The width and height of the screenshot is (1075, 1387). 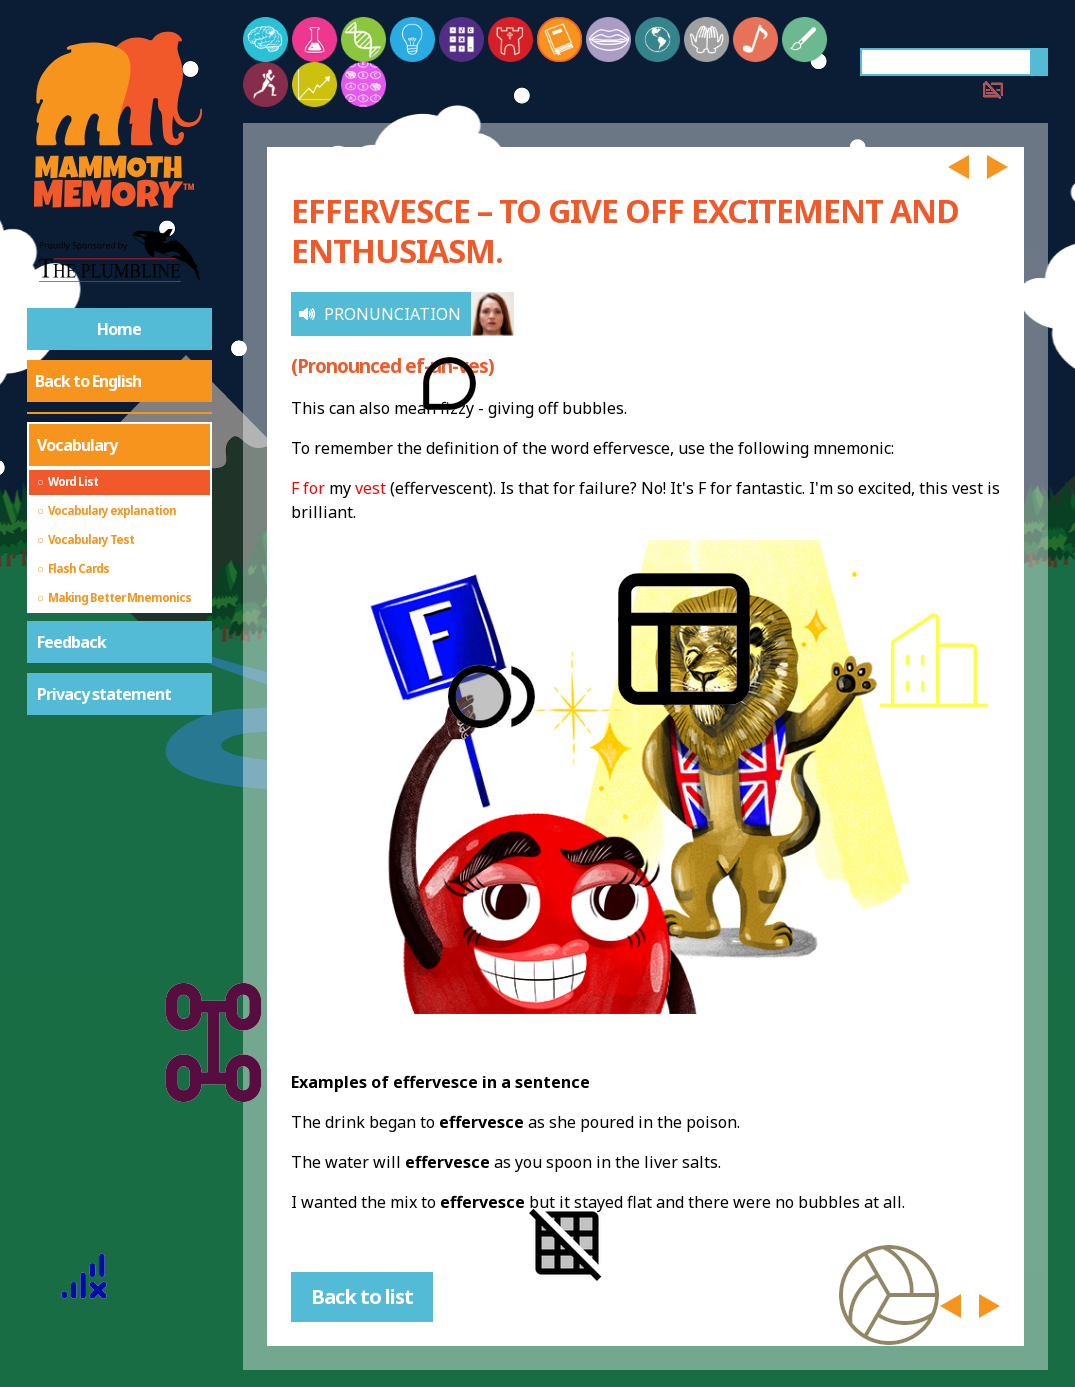 What do you see at coordinates (448, 384) in the screenshot?
I see `open chat or messaging` at bounding box center [448, 384].